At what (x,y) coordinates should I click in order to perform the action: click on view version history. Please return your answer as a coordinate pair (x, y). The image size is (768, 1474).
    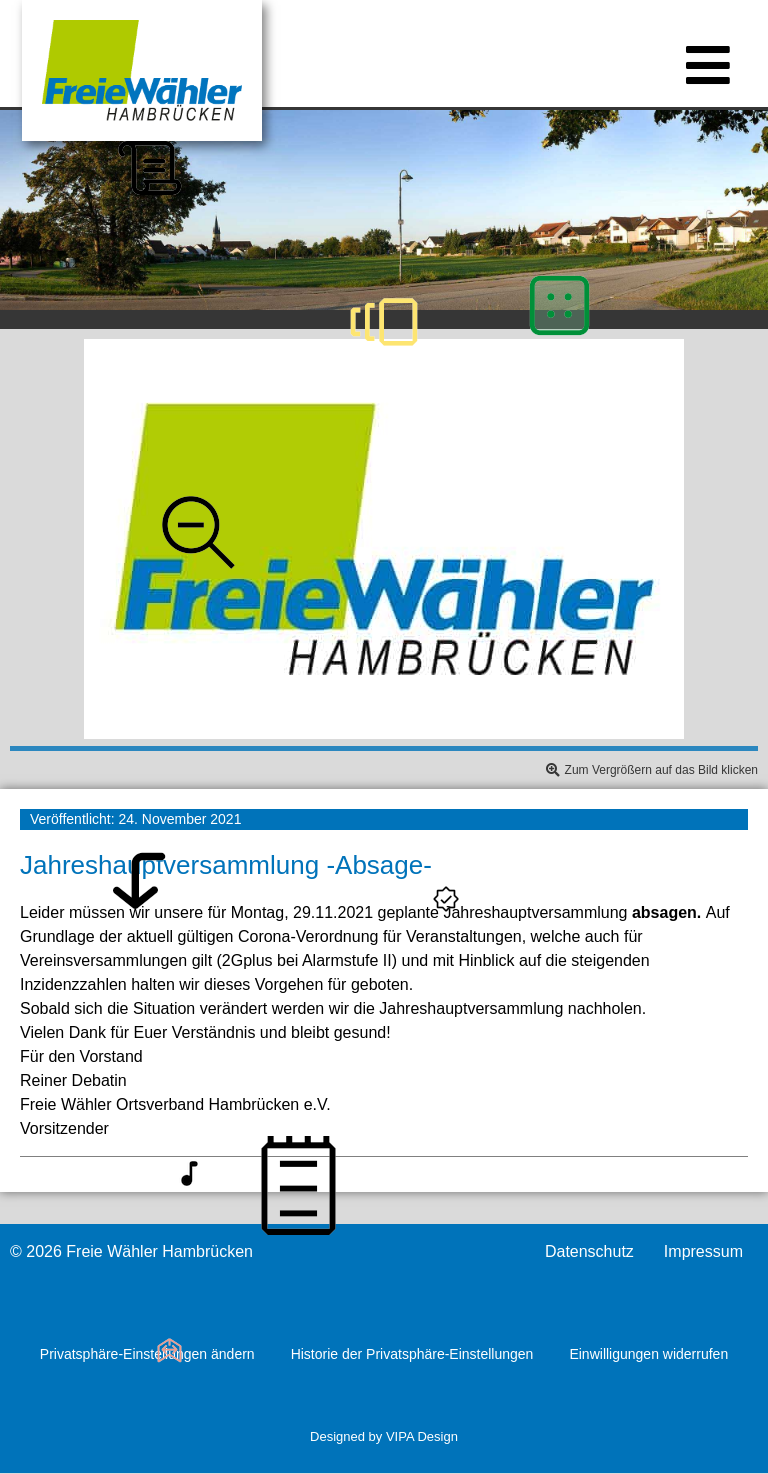
    Looking at the image, I should click on (384, 322).